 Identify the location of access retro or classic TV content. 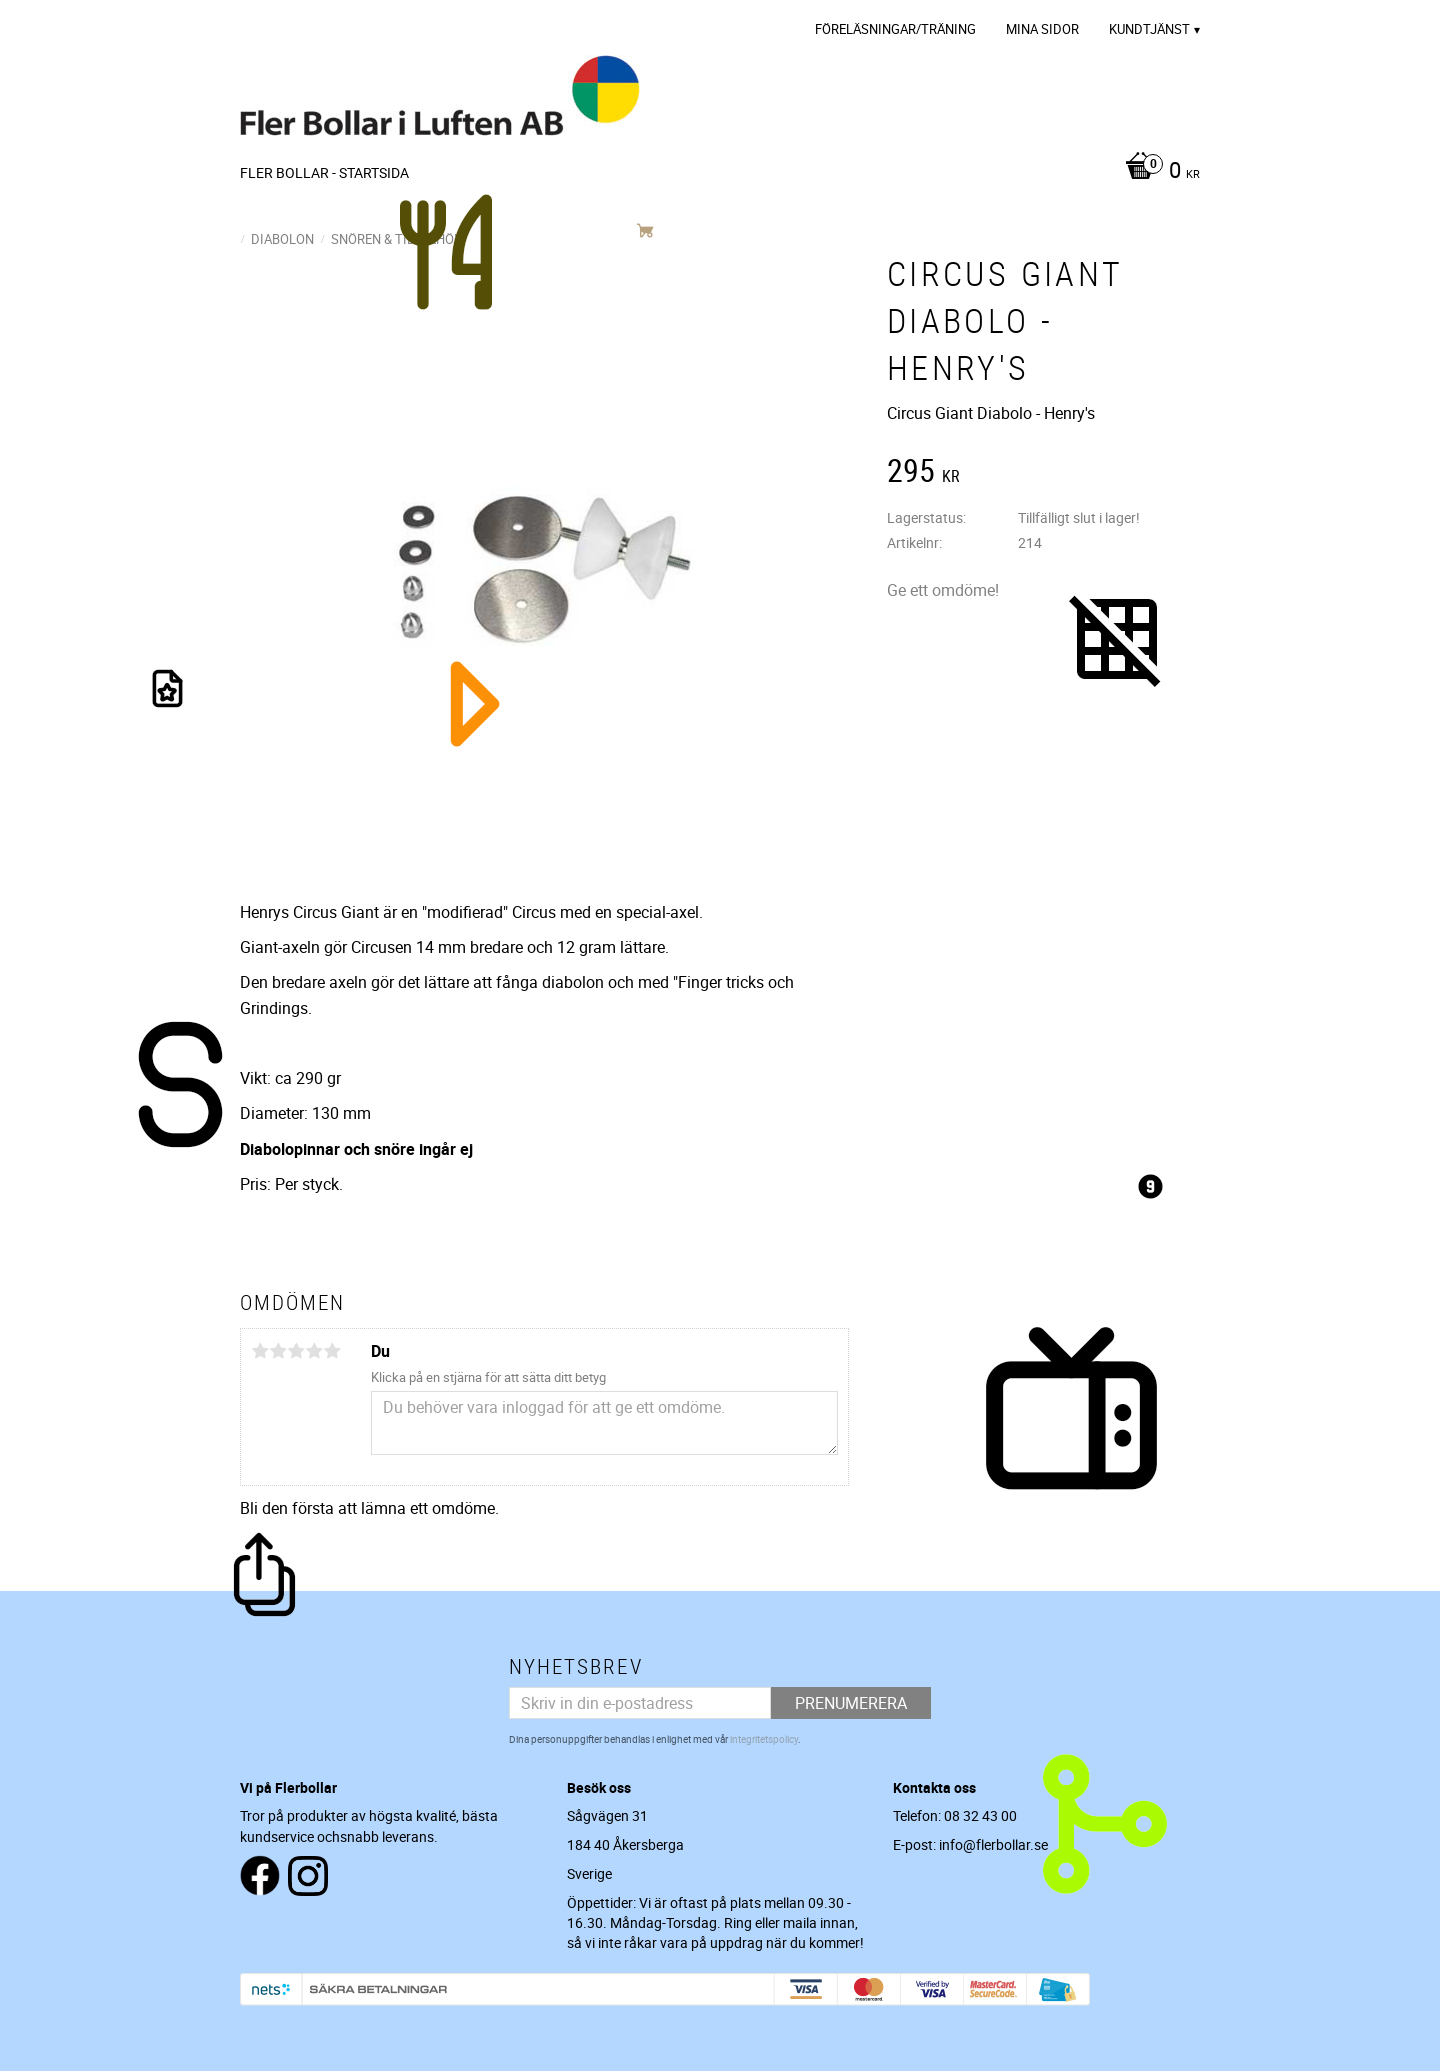
(1071, 1412).